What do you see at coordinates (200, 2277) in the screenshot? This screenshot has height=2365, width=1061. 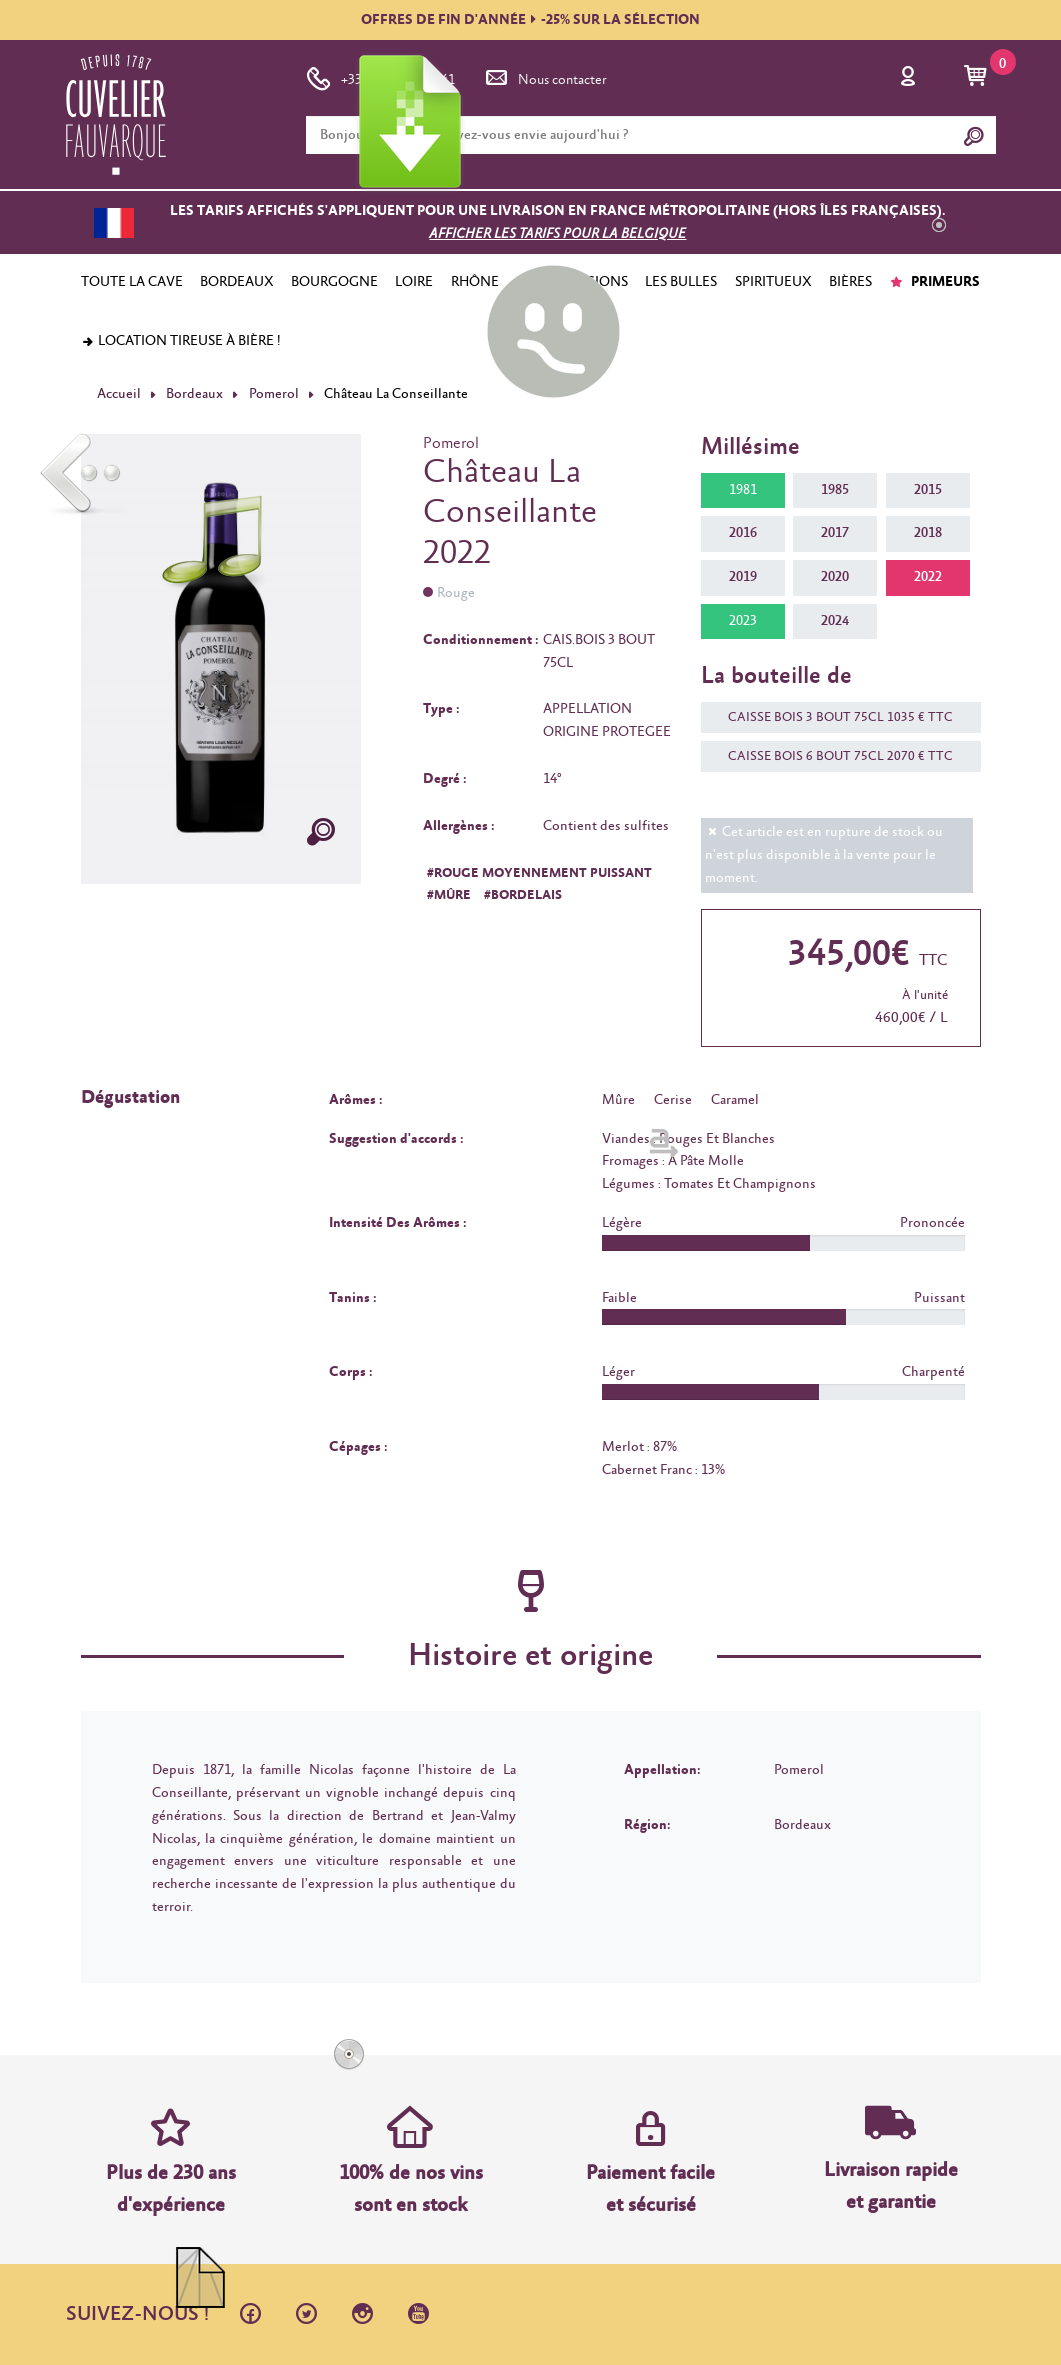 I see `view email drafts folder` at bounding box center [200, 2277].